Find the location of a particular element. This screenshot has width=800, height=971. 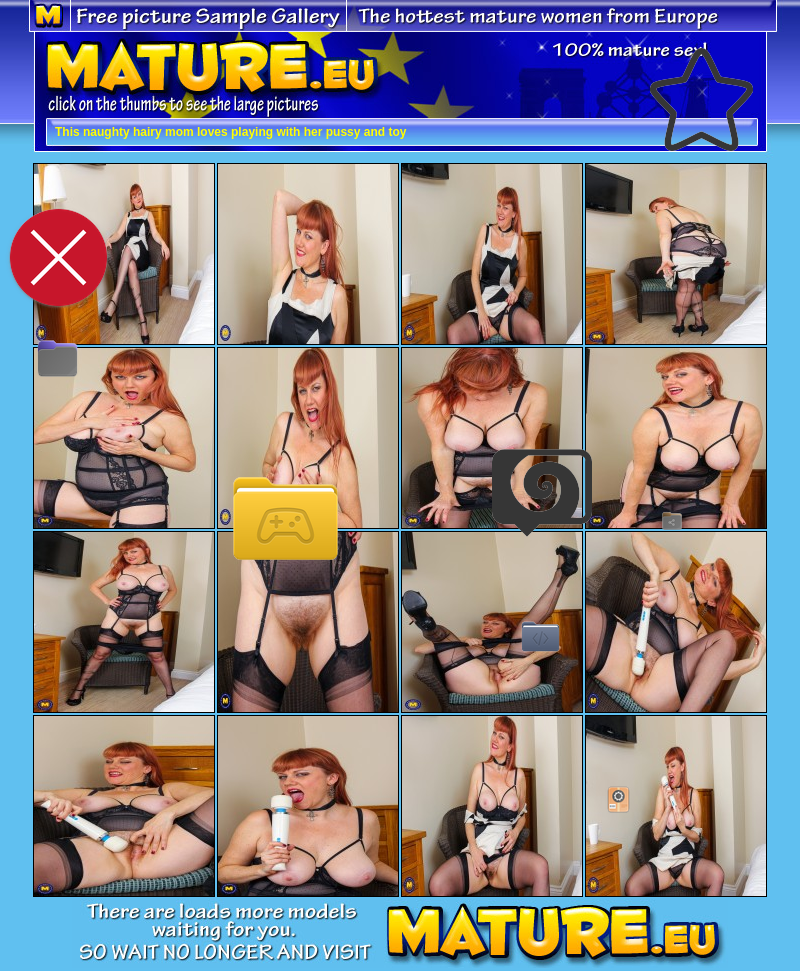

open folder to view contents is located at coordinates (57, 358).